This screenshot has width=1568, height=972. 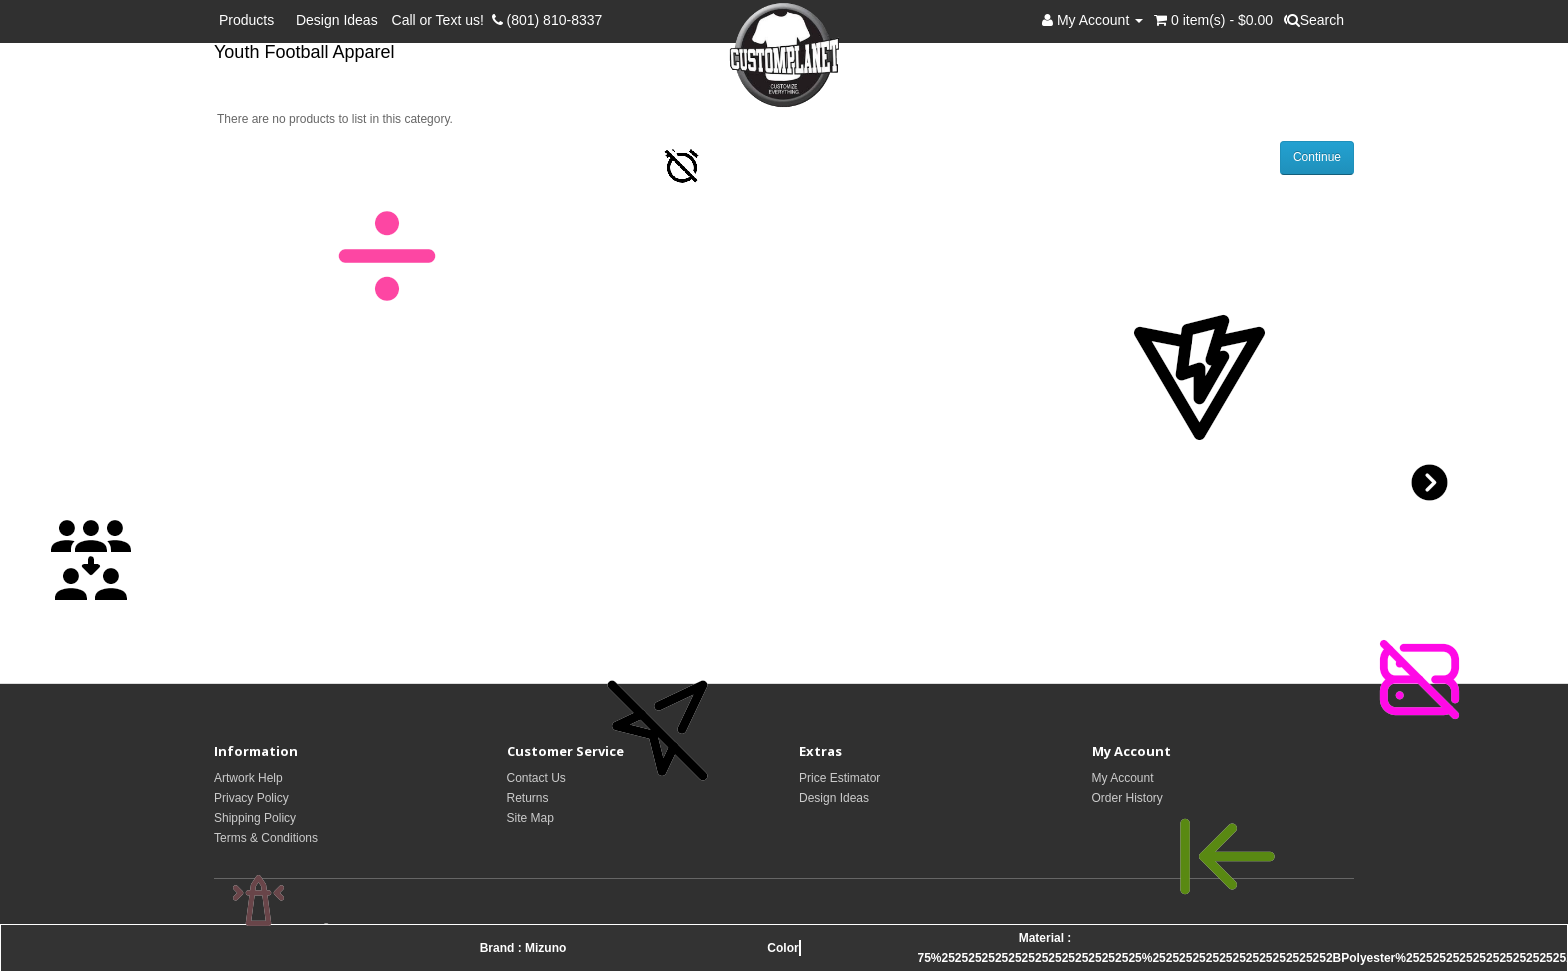 What do you see at coordinates (682, 166) in the screenshot?
I see `disable or turn off alarm` at bounding box center [682, 166].